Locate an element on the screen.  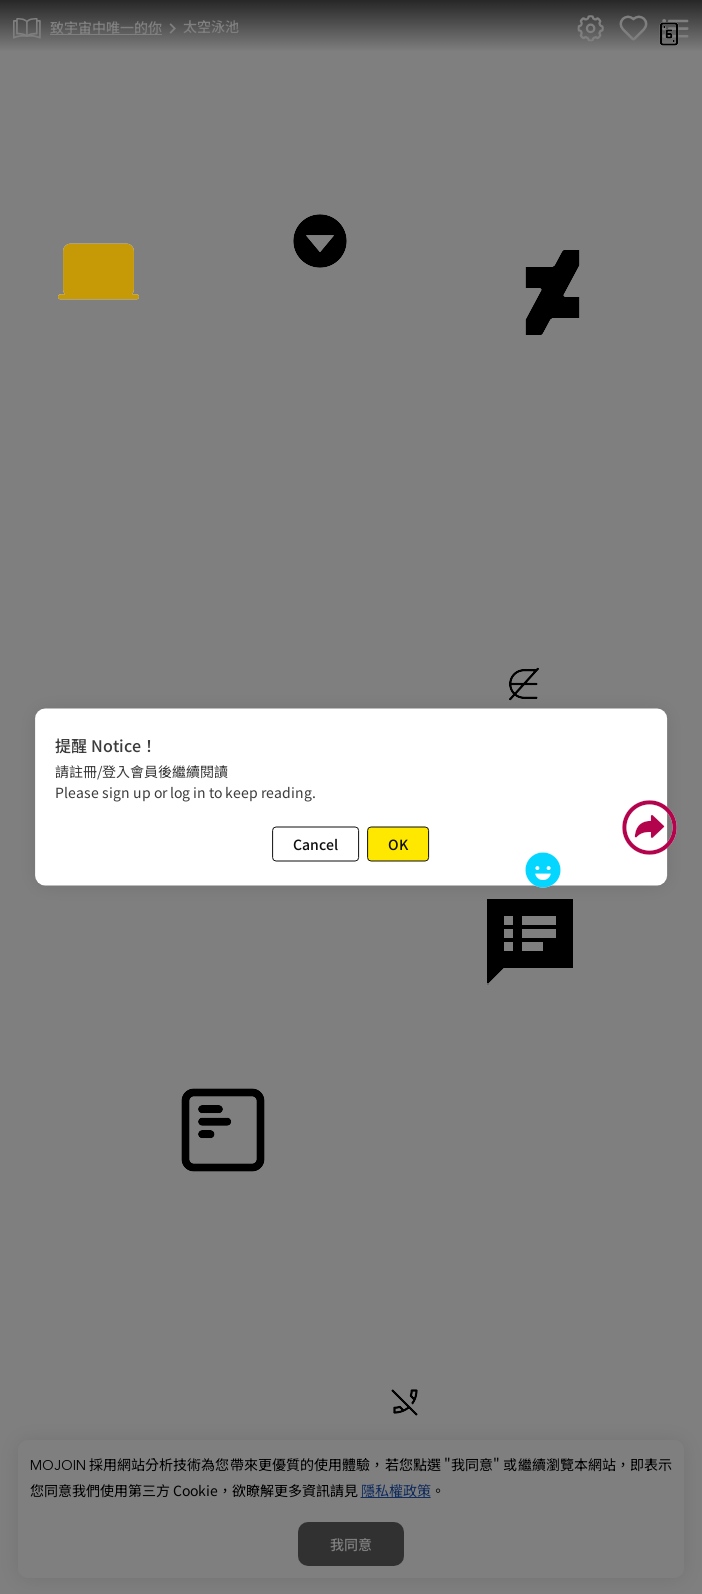
expand dropdown menu or content is located at coordinates (320, 241).